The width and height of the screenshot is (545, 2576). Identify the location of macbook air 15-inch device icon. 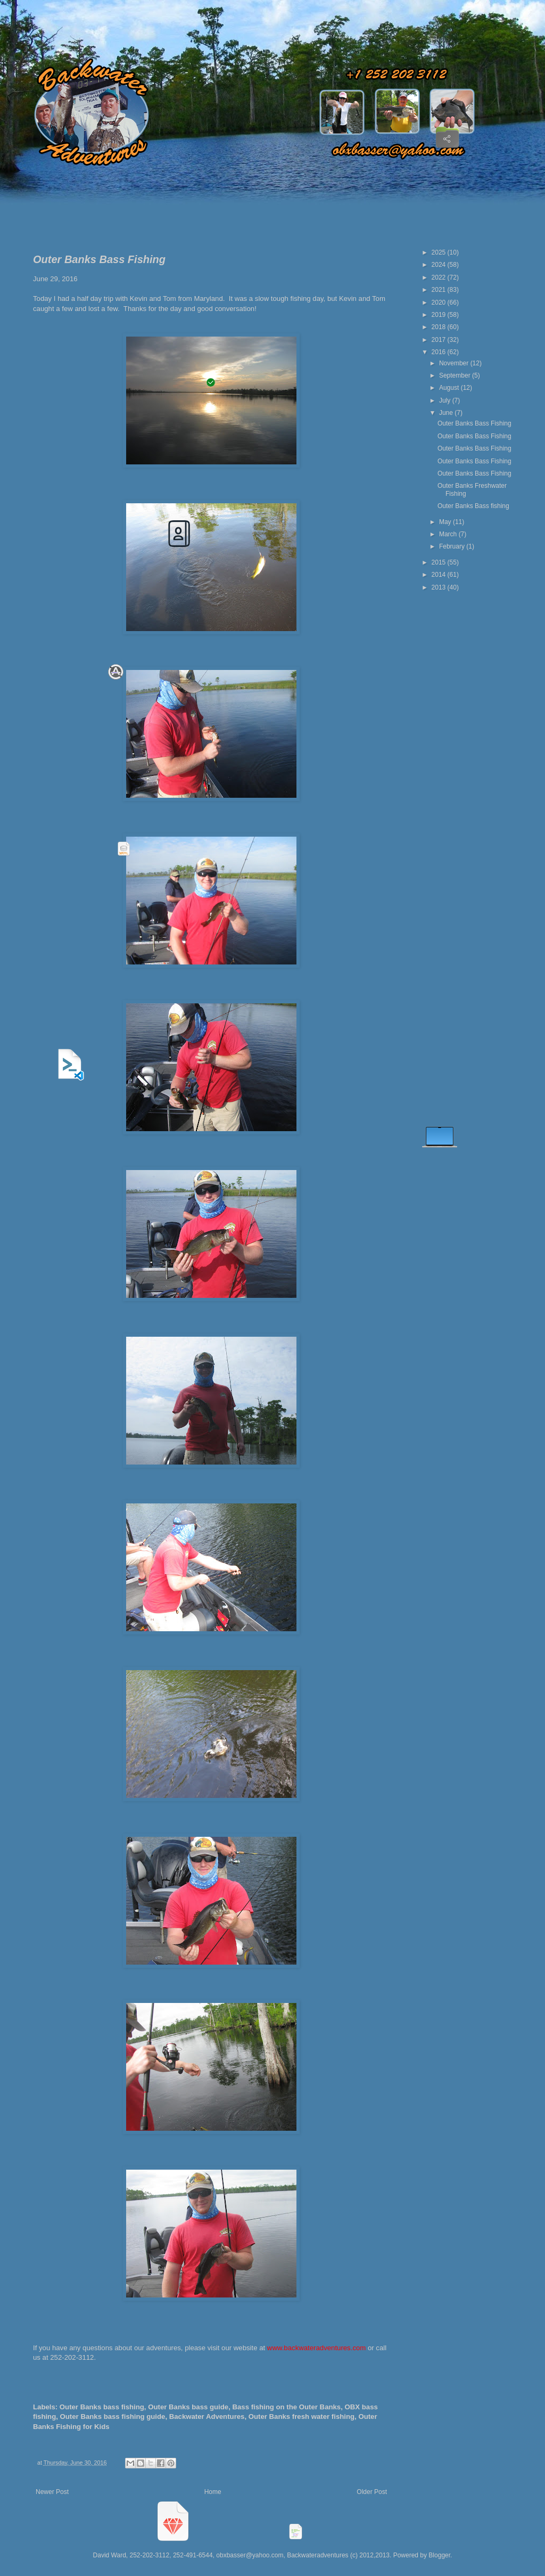
(440, 1135).